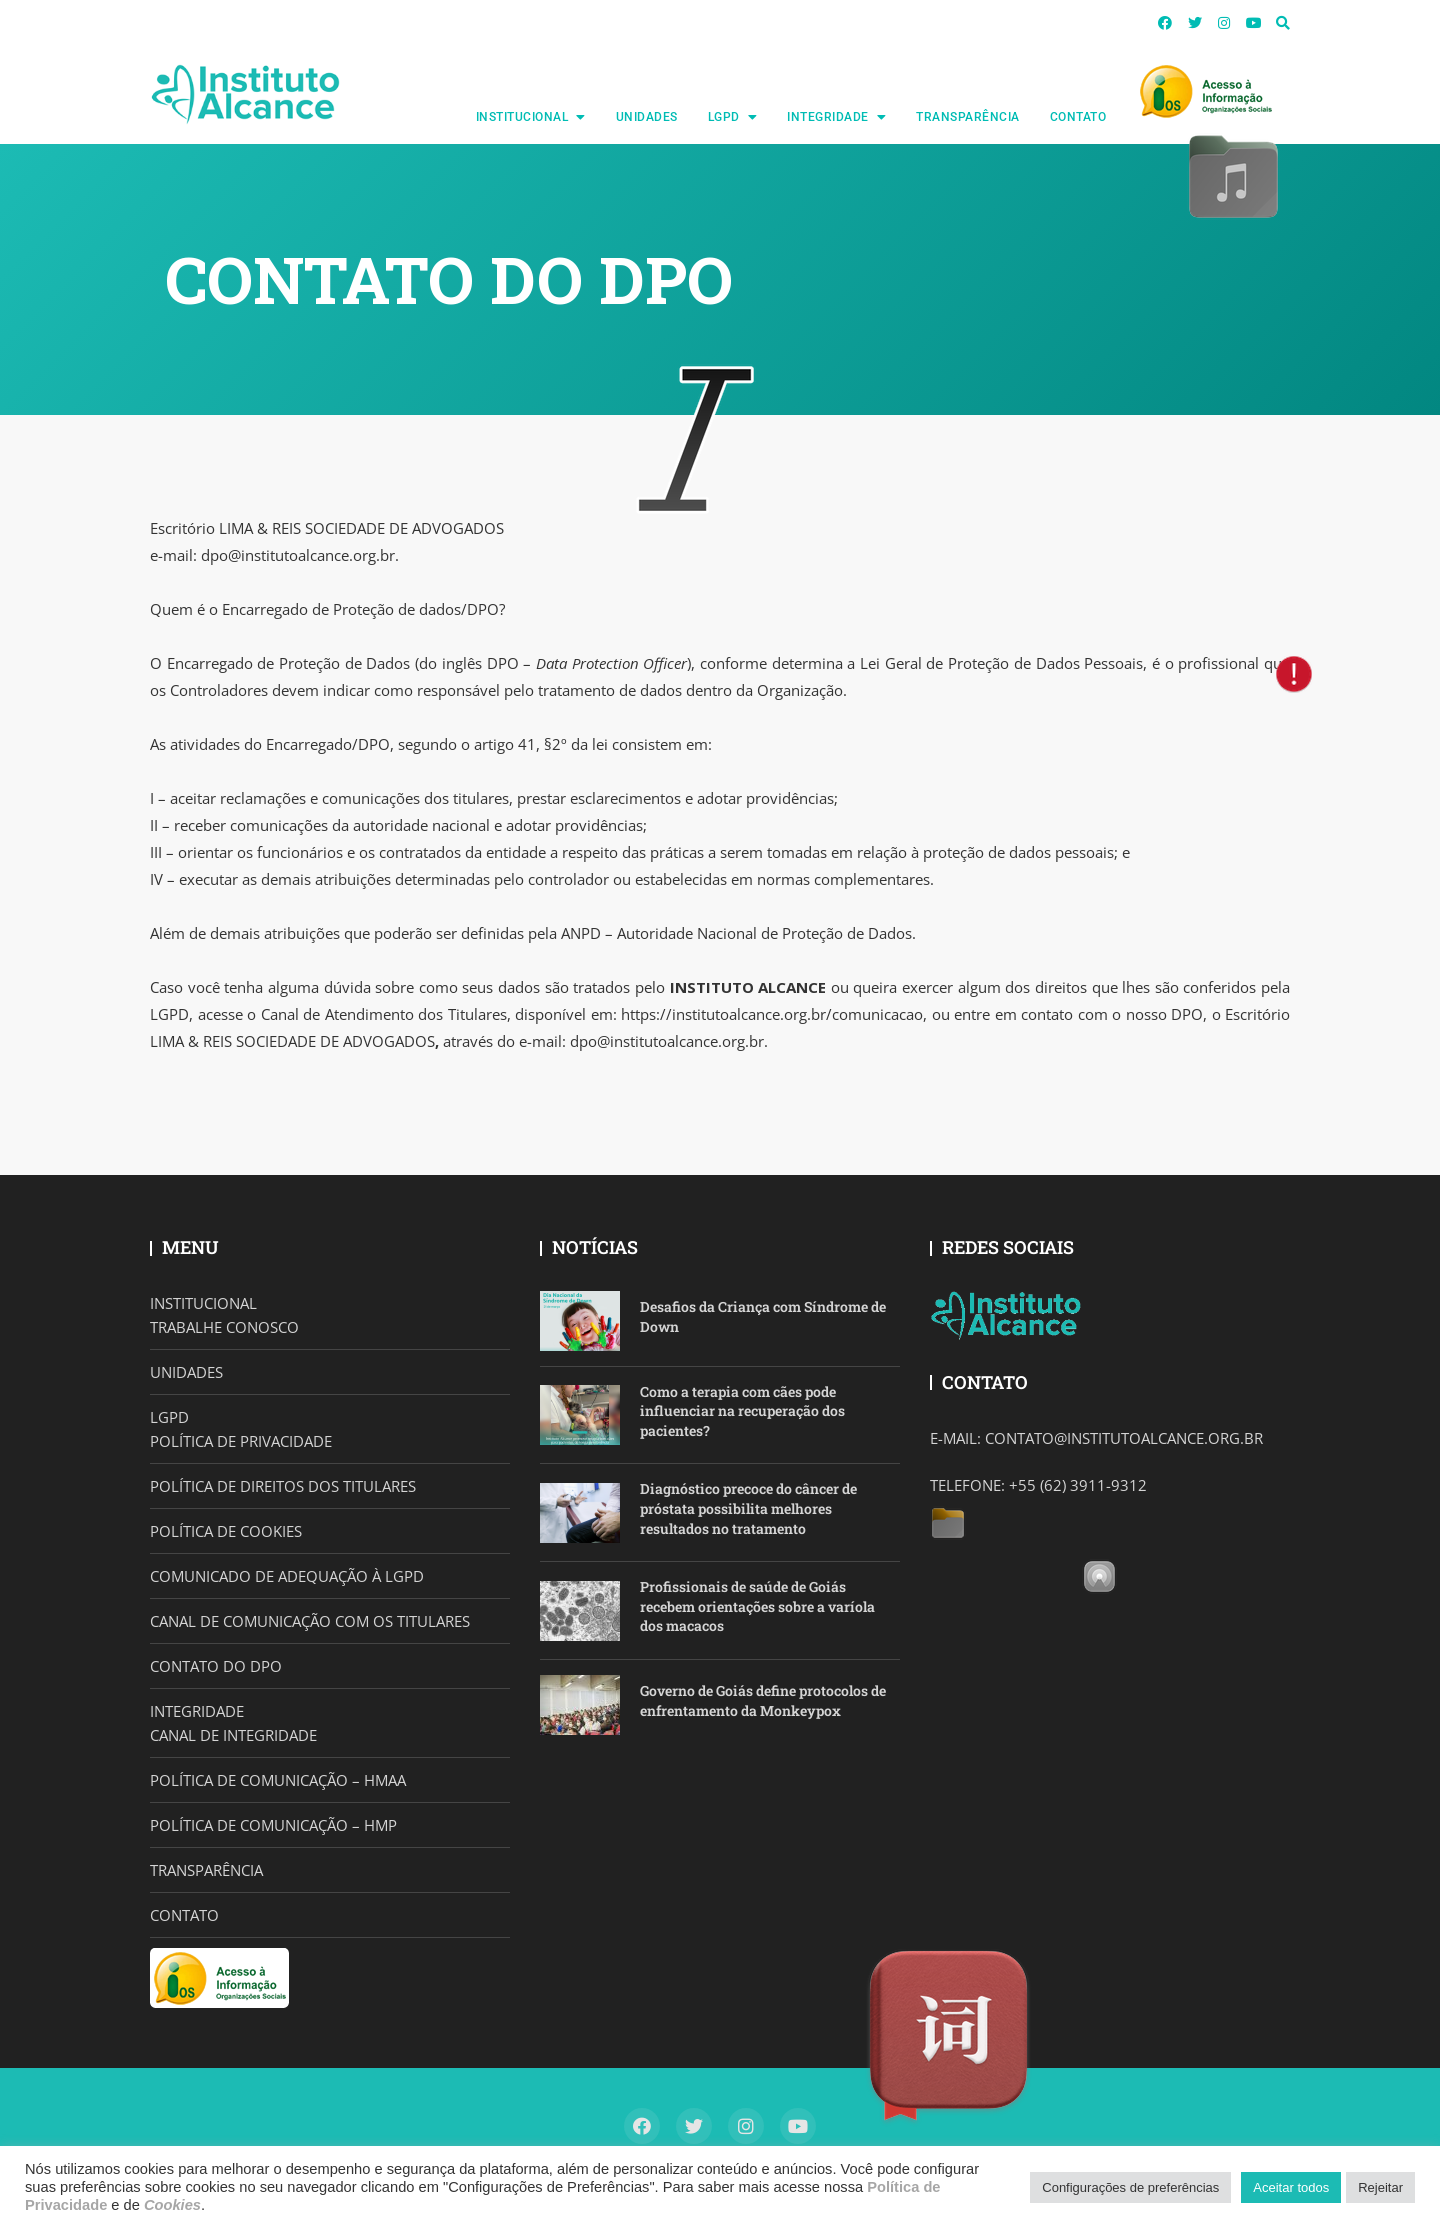 This screenshot has width=1440, height=2228. Describe the element at coordinates (1099, 1576) in the screenshot. I see `share files wirelessly via airdrop` at that location.